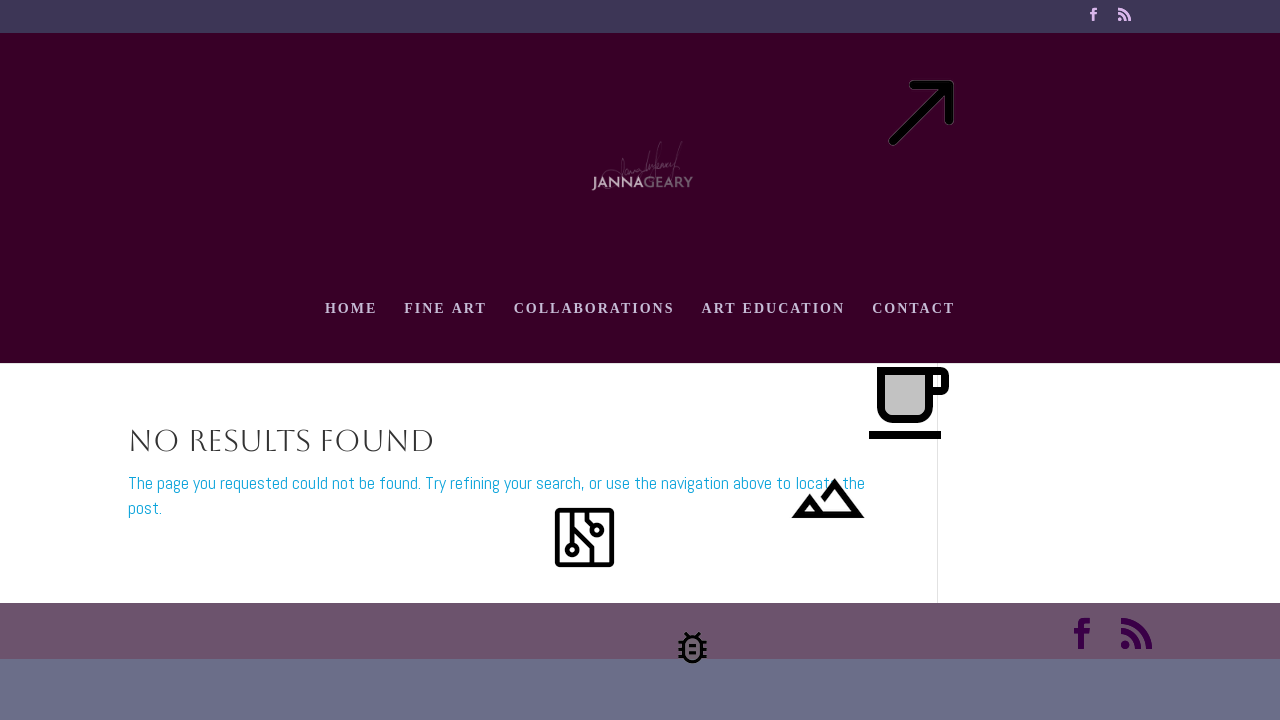 Image resolution: width=1280 pixels, height=720 pixels. Describe the element at coordinates (584, 537) in the screenshot. I see `access hardware or circuit settings` at that location.